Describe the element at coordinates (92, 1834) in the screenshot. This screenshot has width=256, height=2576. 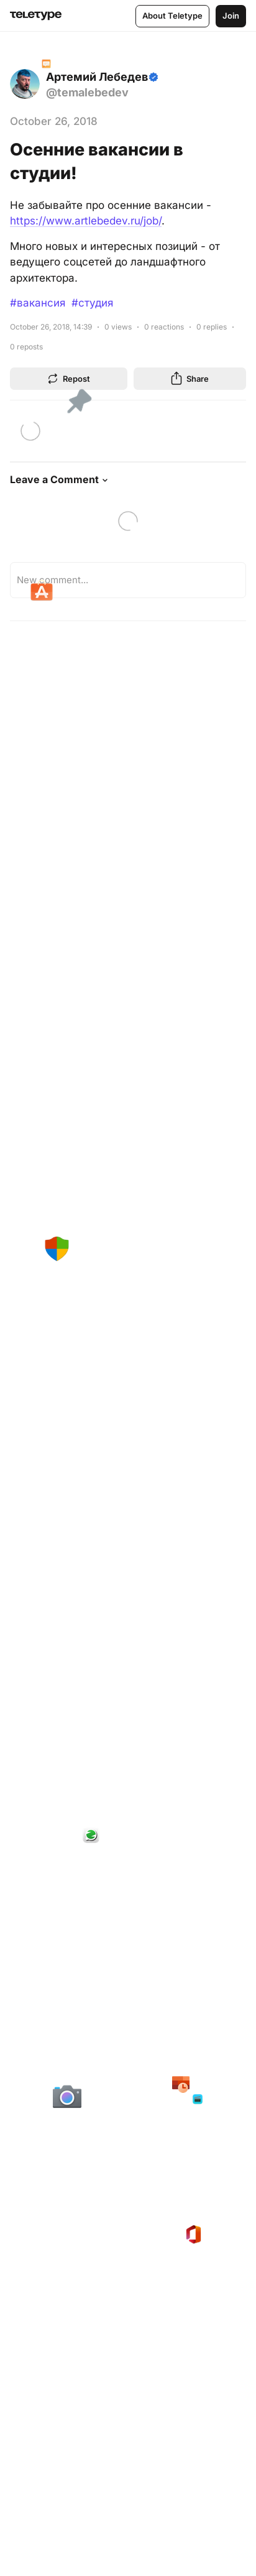
I see `open zapzap messaging app` at that location.